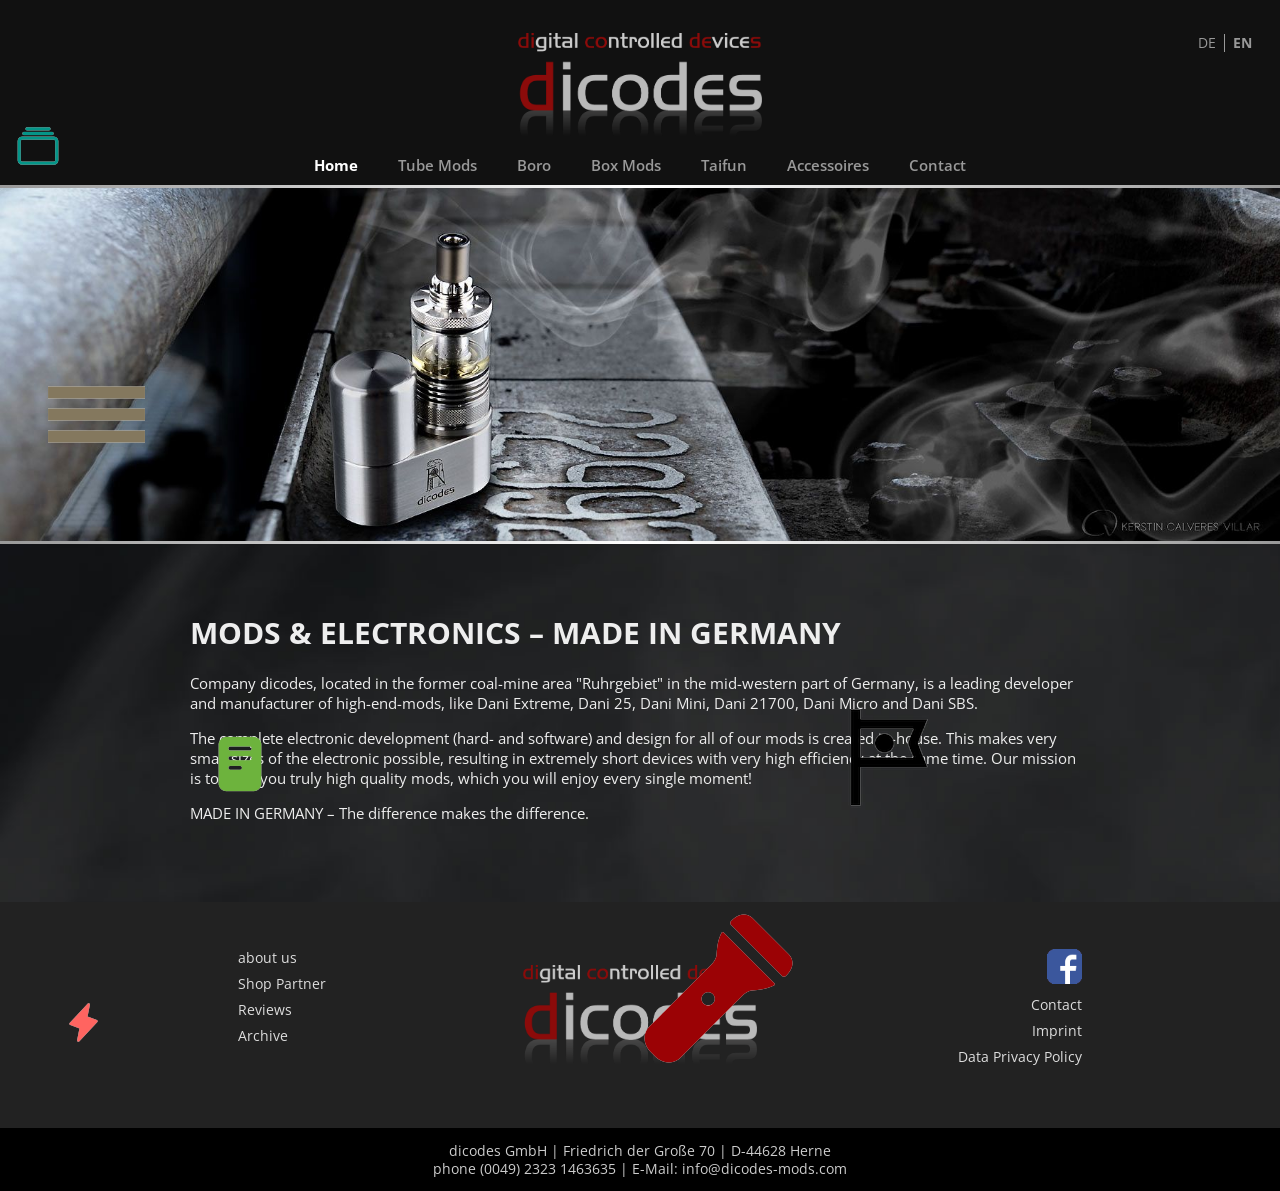 The width and height of the screenshot is (1280, 1191). What do you see at coordinates (83, 1022) in the screenshot?
I see `indicates fast or instant action` at bounding box center [83, 1022].